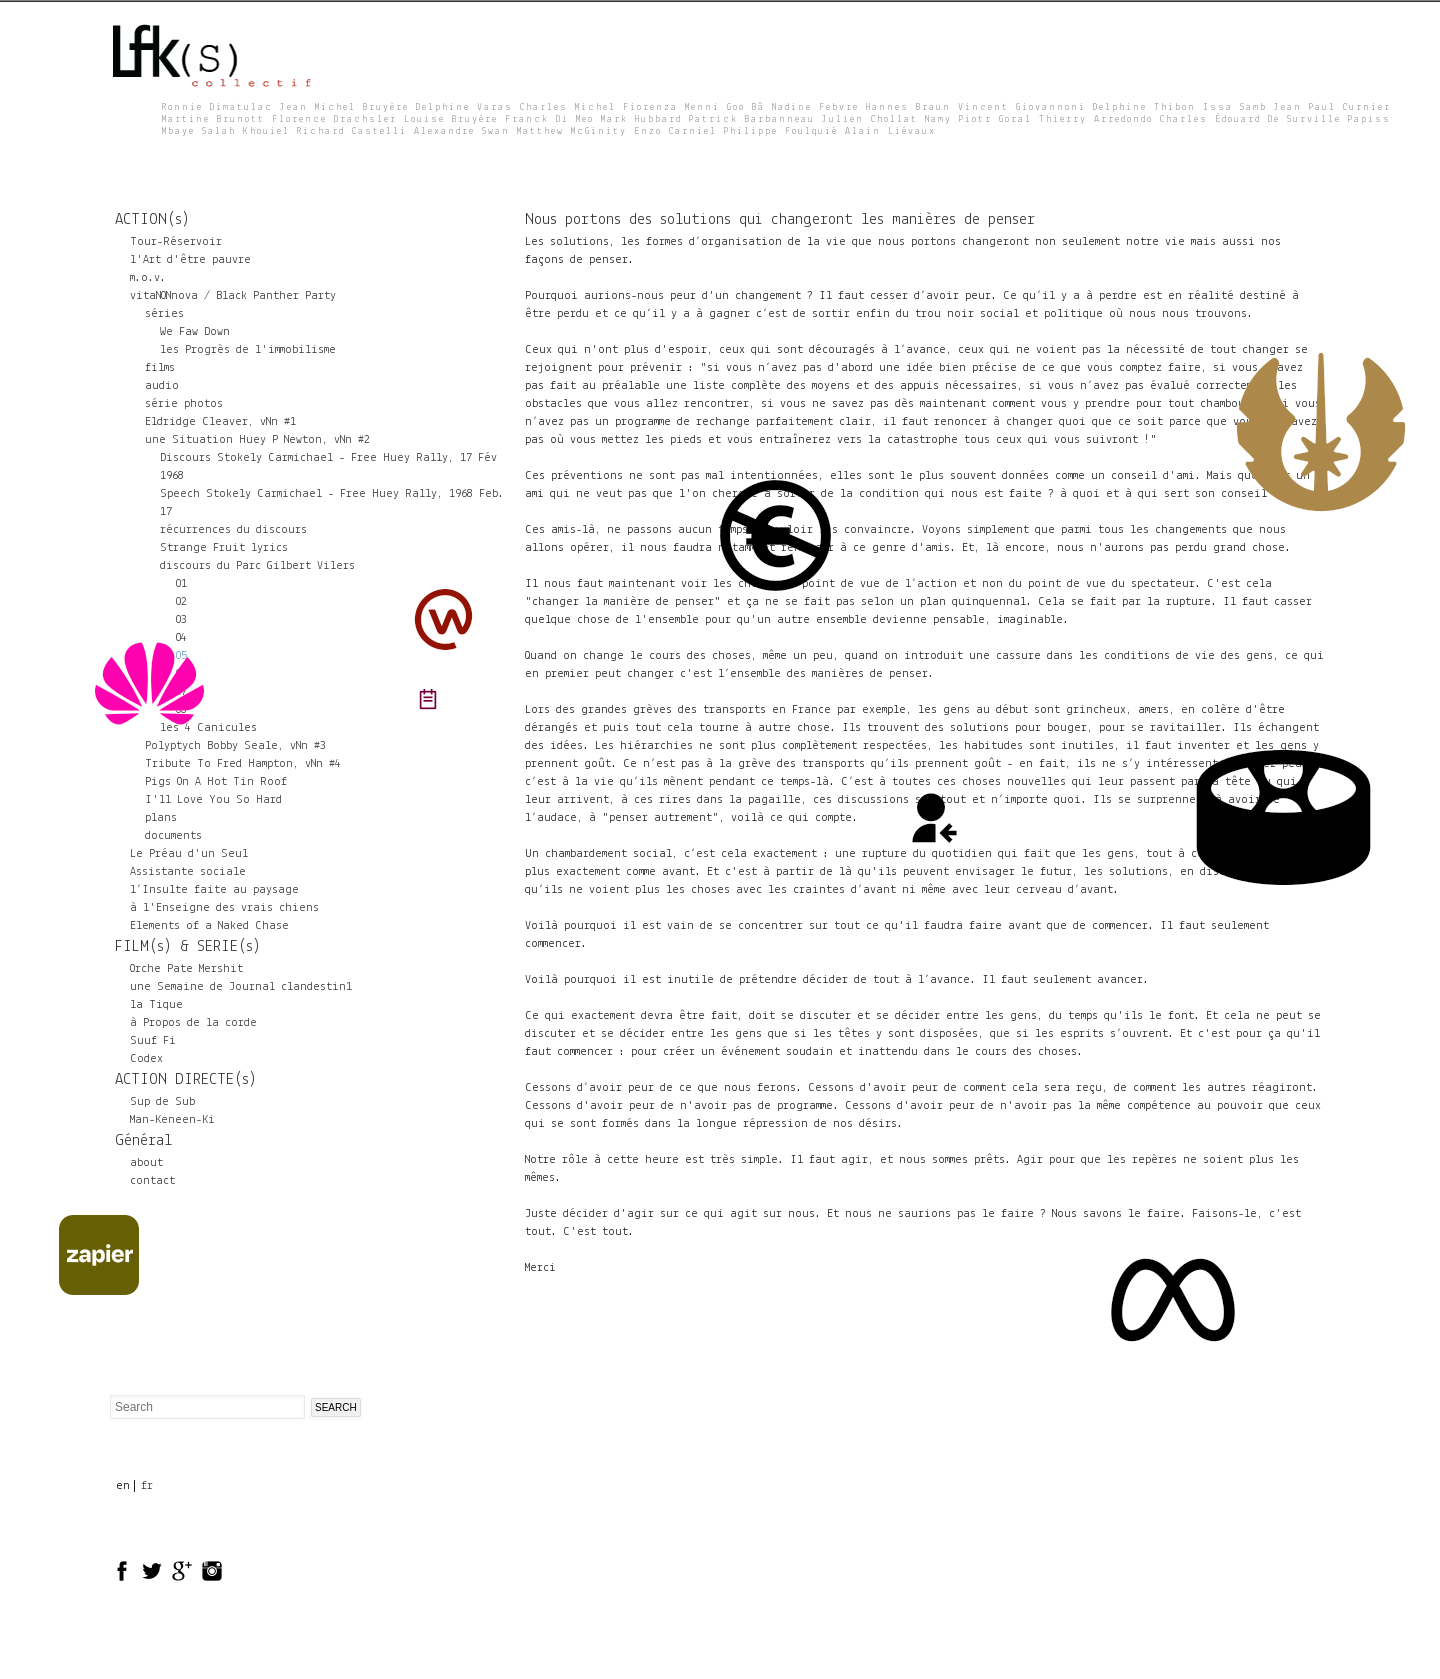 Image resolution: width=1440 pixels, height=1679 pixels. I want to click on open Workplace by Meta, so click(443, 619).